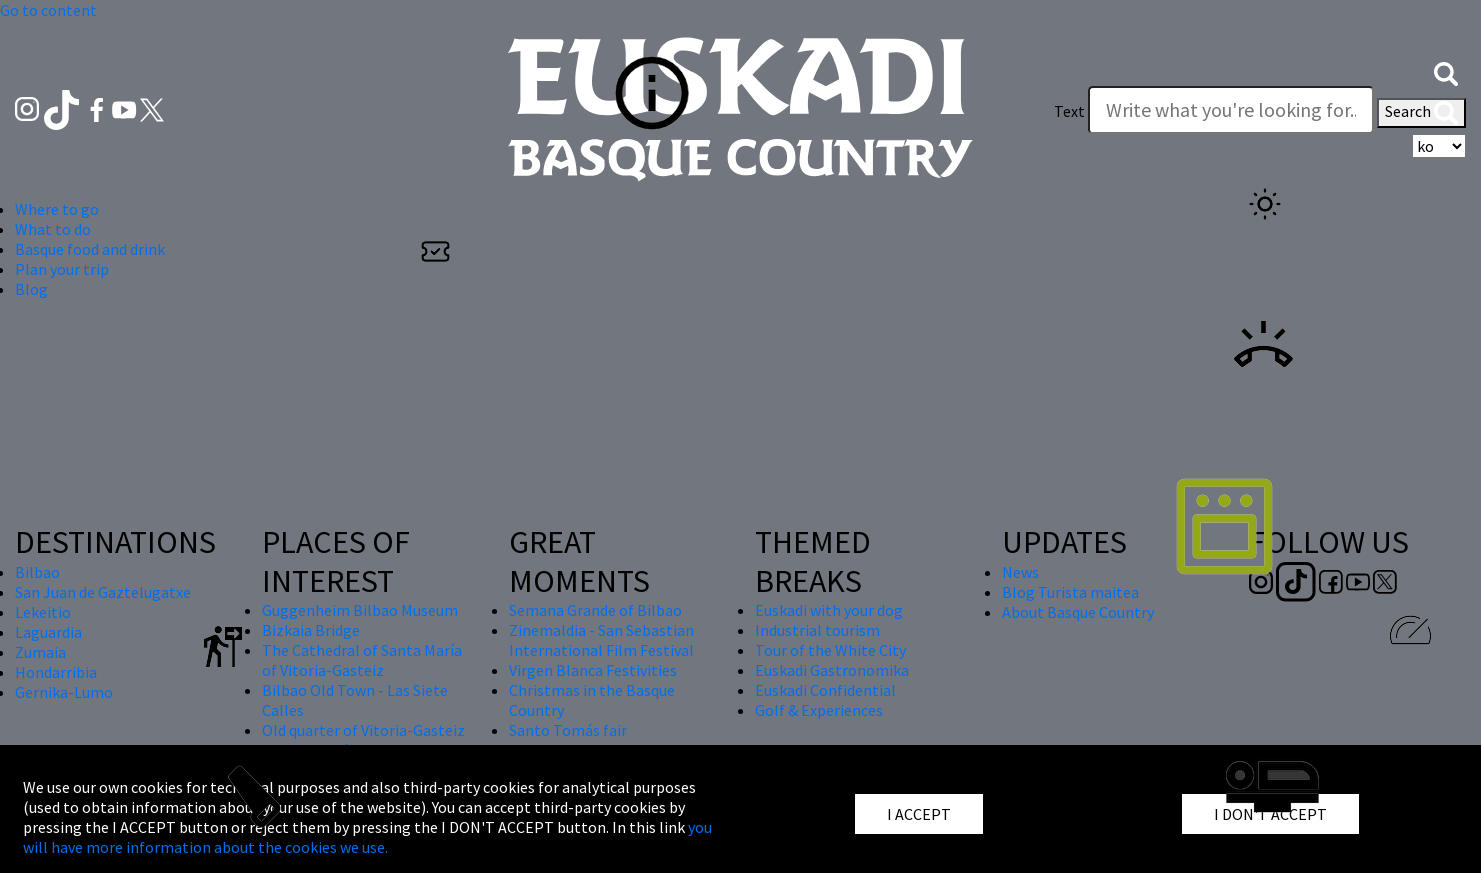  What do you see at coordinates (1410, 631) in the screenshot?
I see `view performance or speed metrics` at bounding box center [1410, 631].